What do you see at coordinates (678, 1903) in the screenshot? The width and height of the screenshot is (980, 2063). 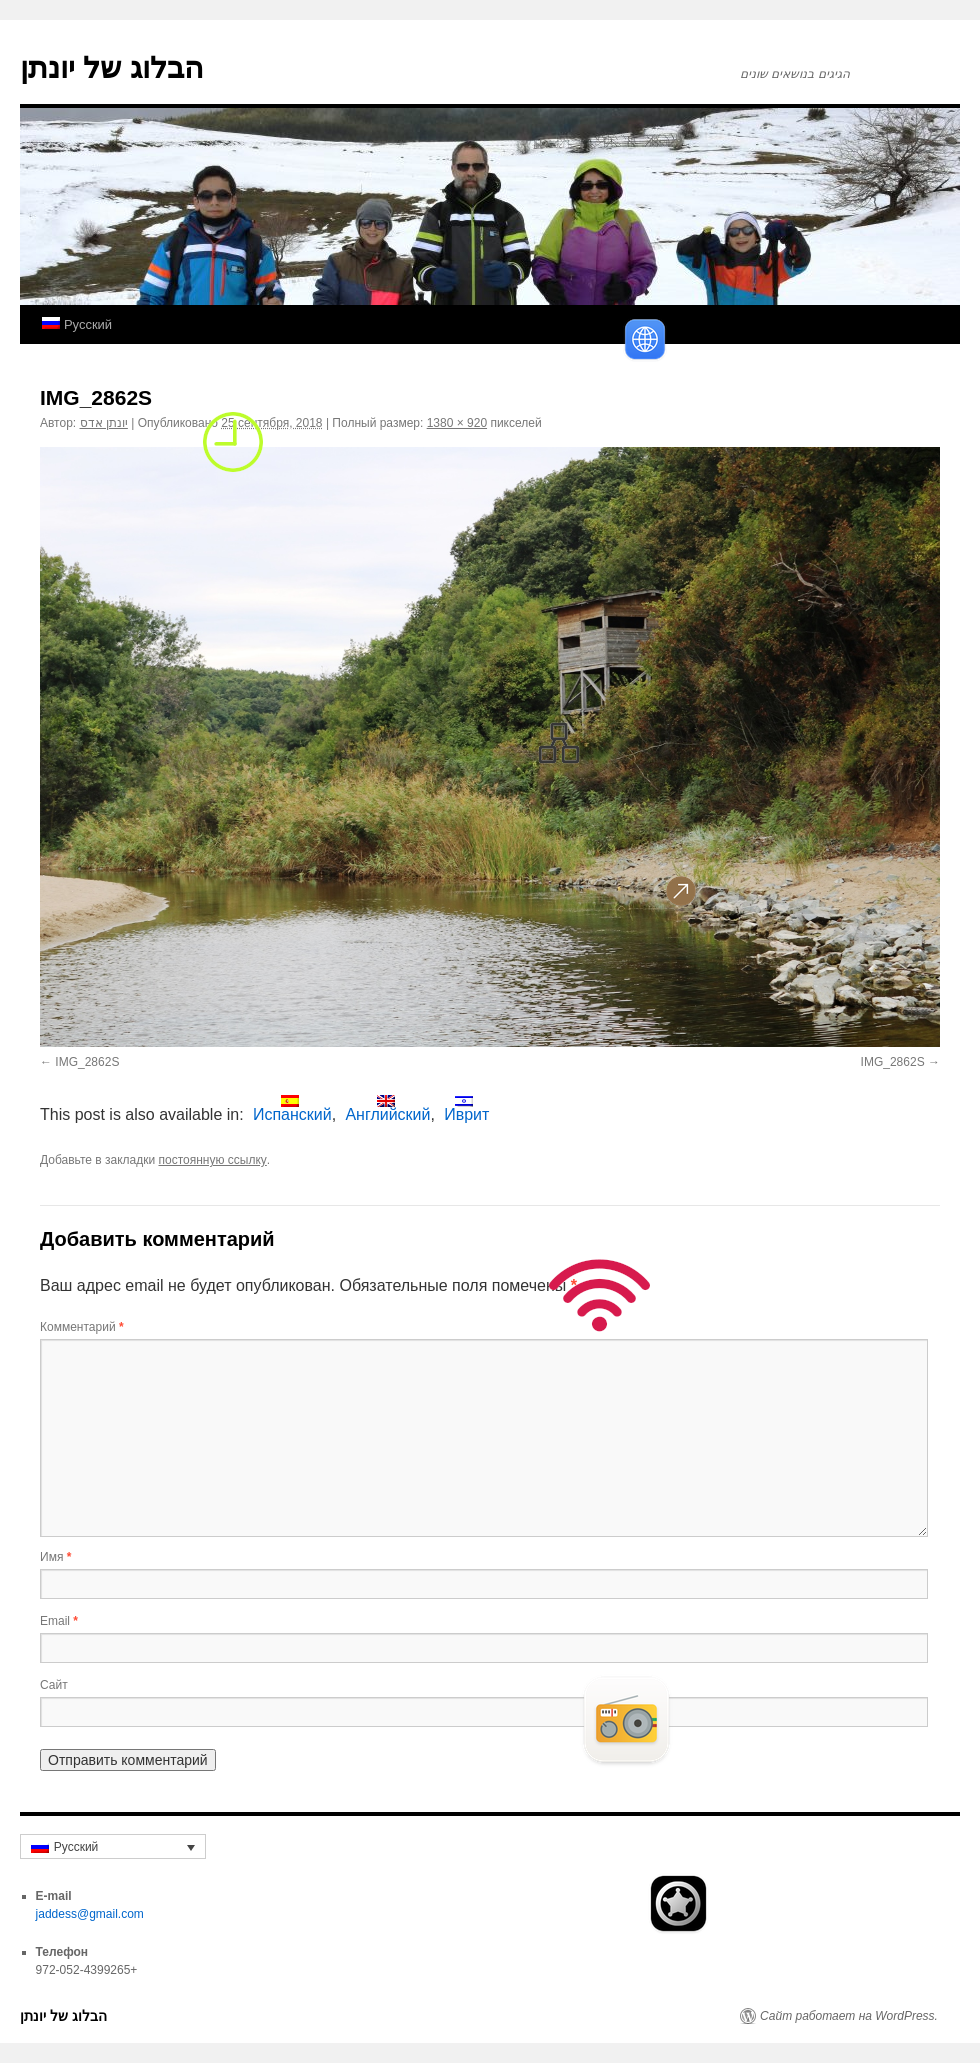 I see `launch rimworld` at bounding box center [678, 1903].